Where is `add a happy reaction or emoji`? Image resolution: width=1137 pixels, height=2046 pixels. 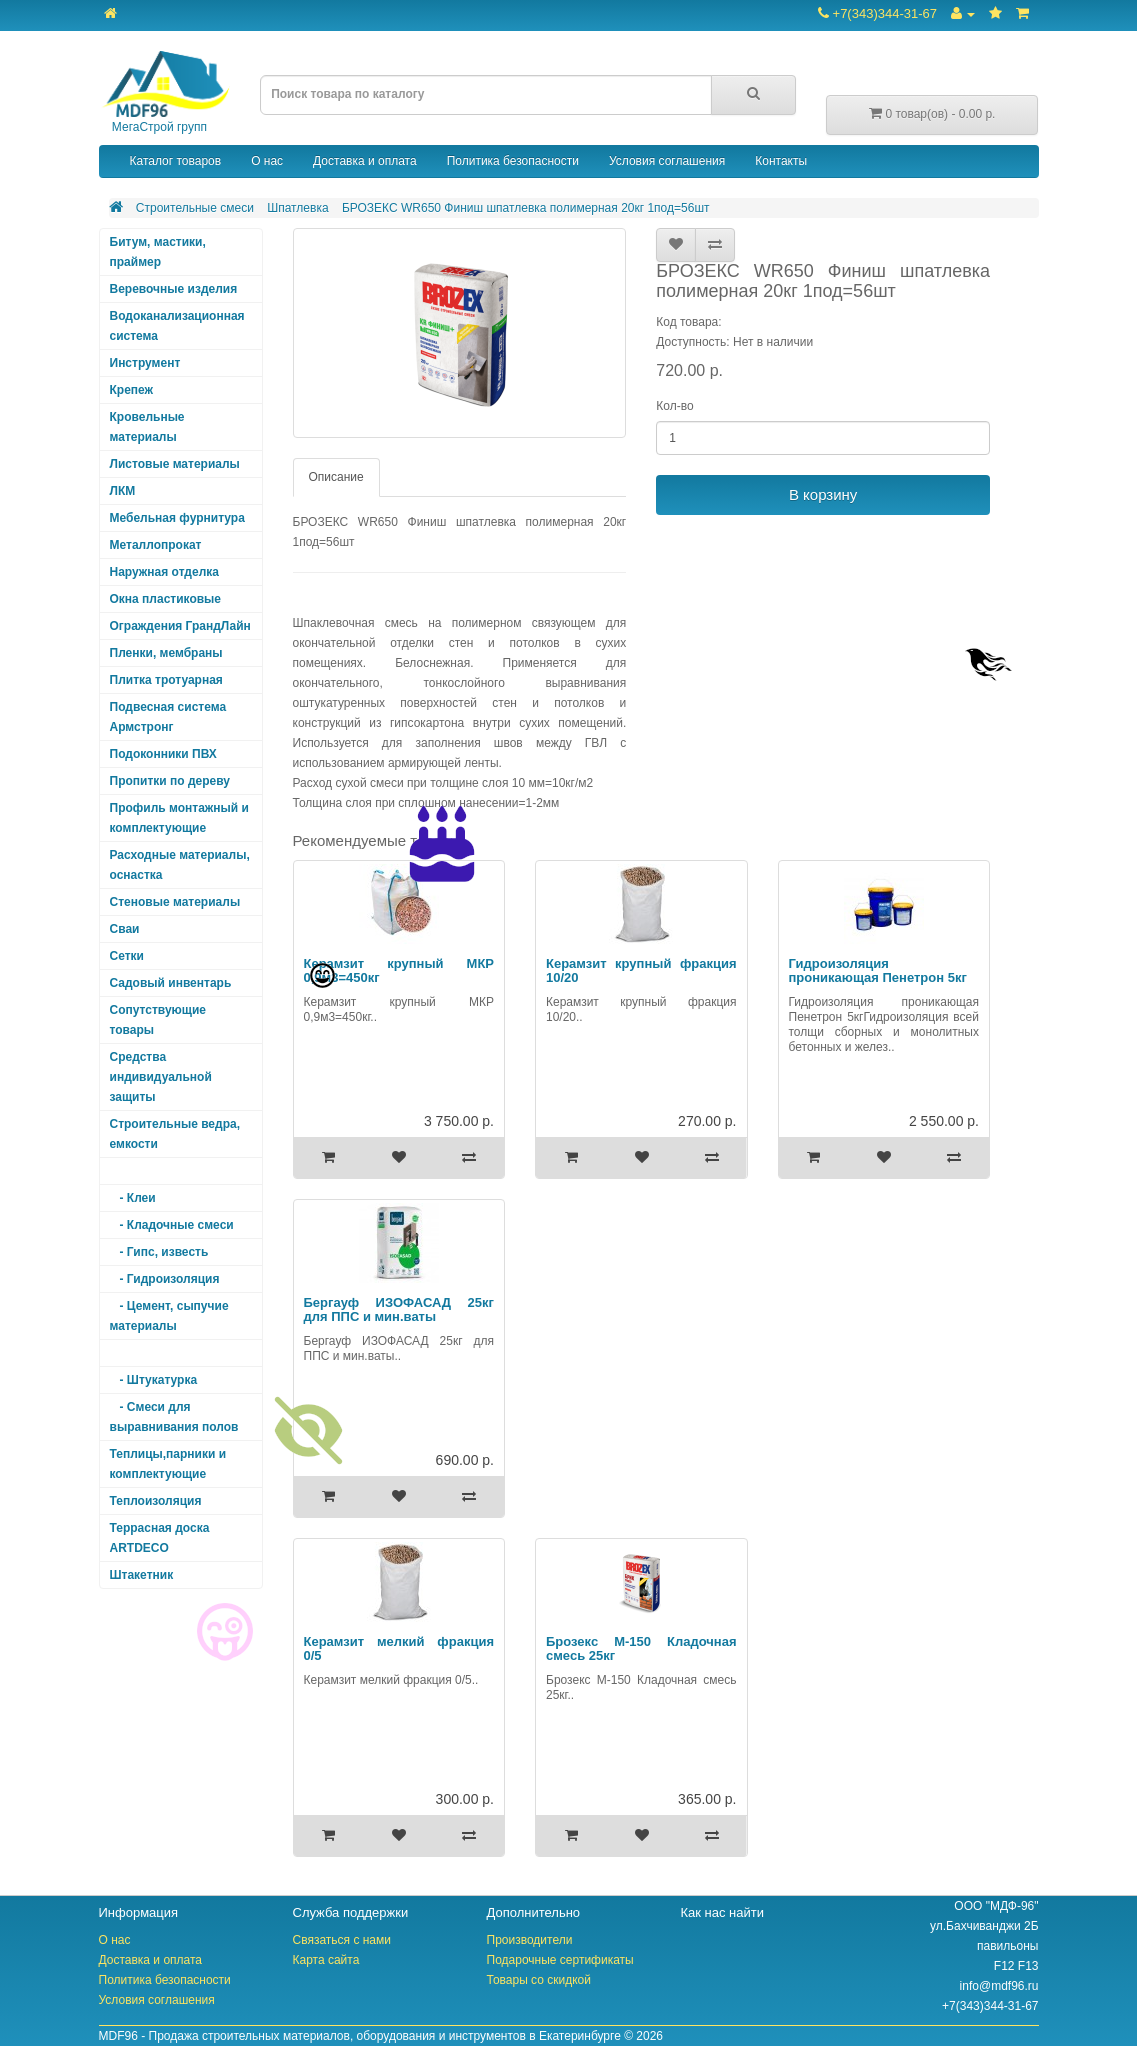 add a happy reaction or emoji is located at coordinates (322, 975).